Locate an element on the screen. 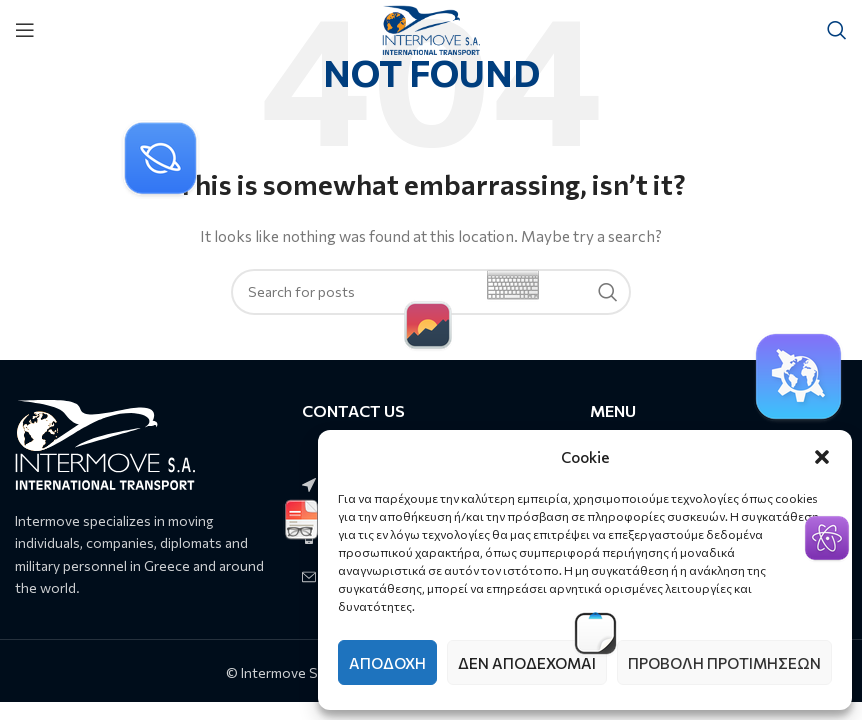 This screenshot has width=862, height=720. open web browser preferences is located at coordinates (160, 159).